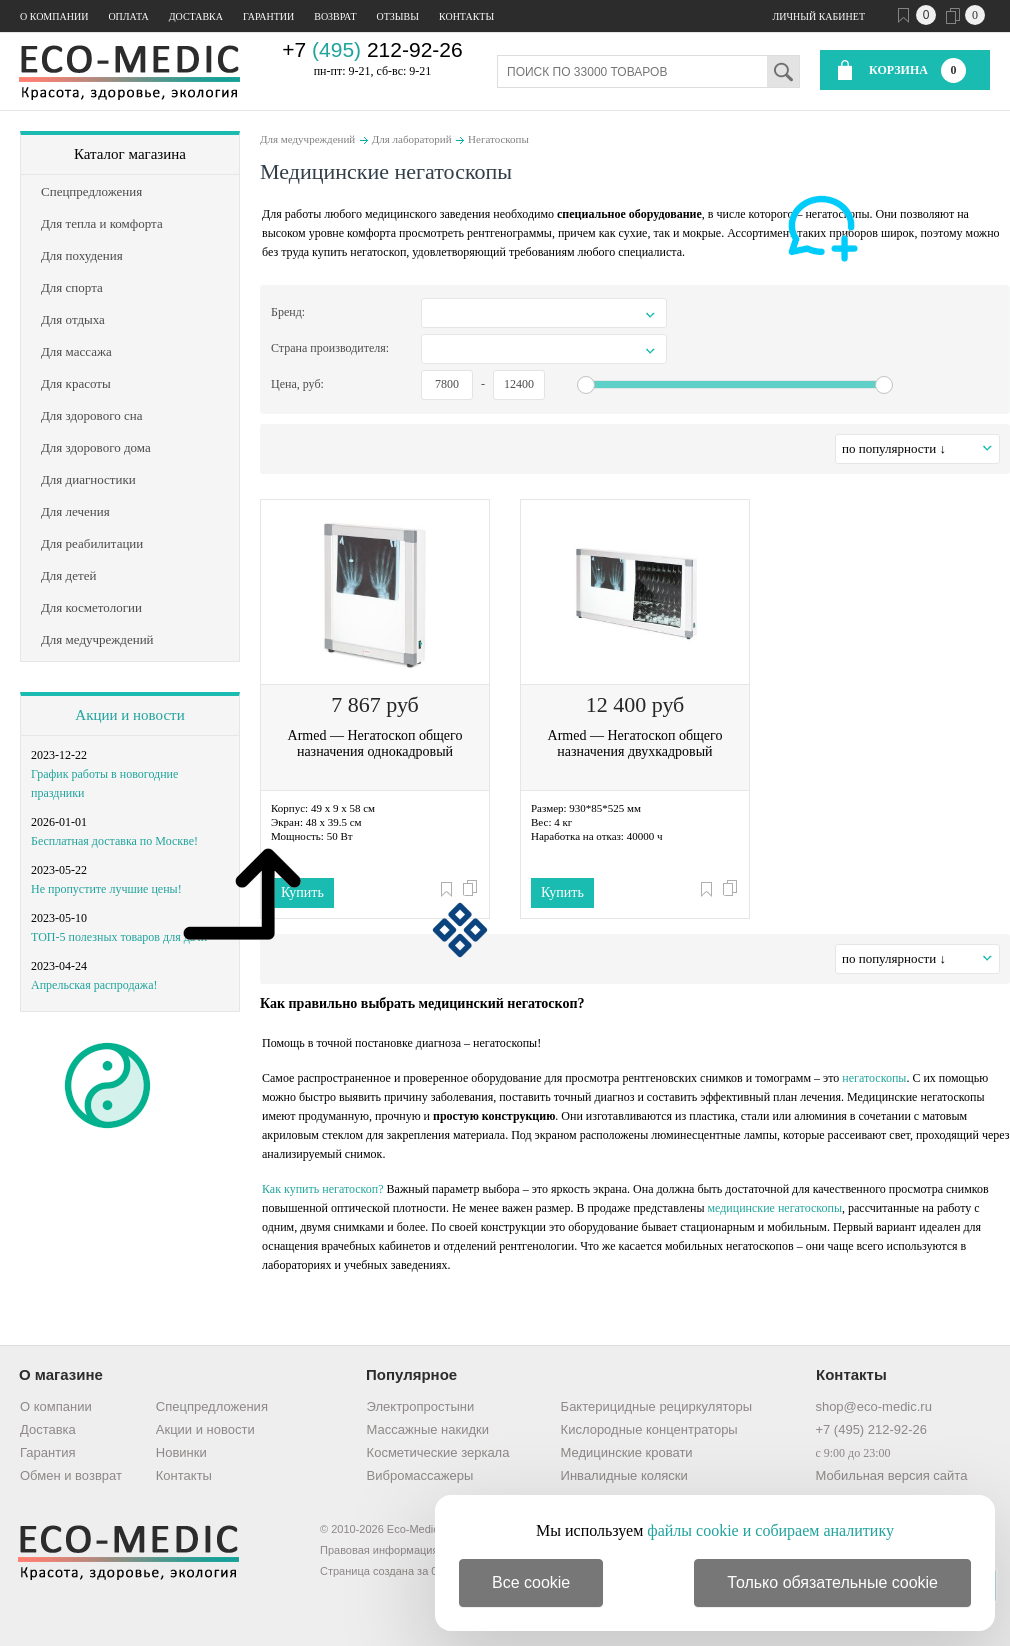 This screenshot has height=1646, width=1010. Describe the element at coordinates (821, 225) in the screenshot. I see `start a new conversation` at that location.